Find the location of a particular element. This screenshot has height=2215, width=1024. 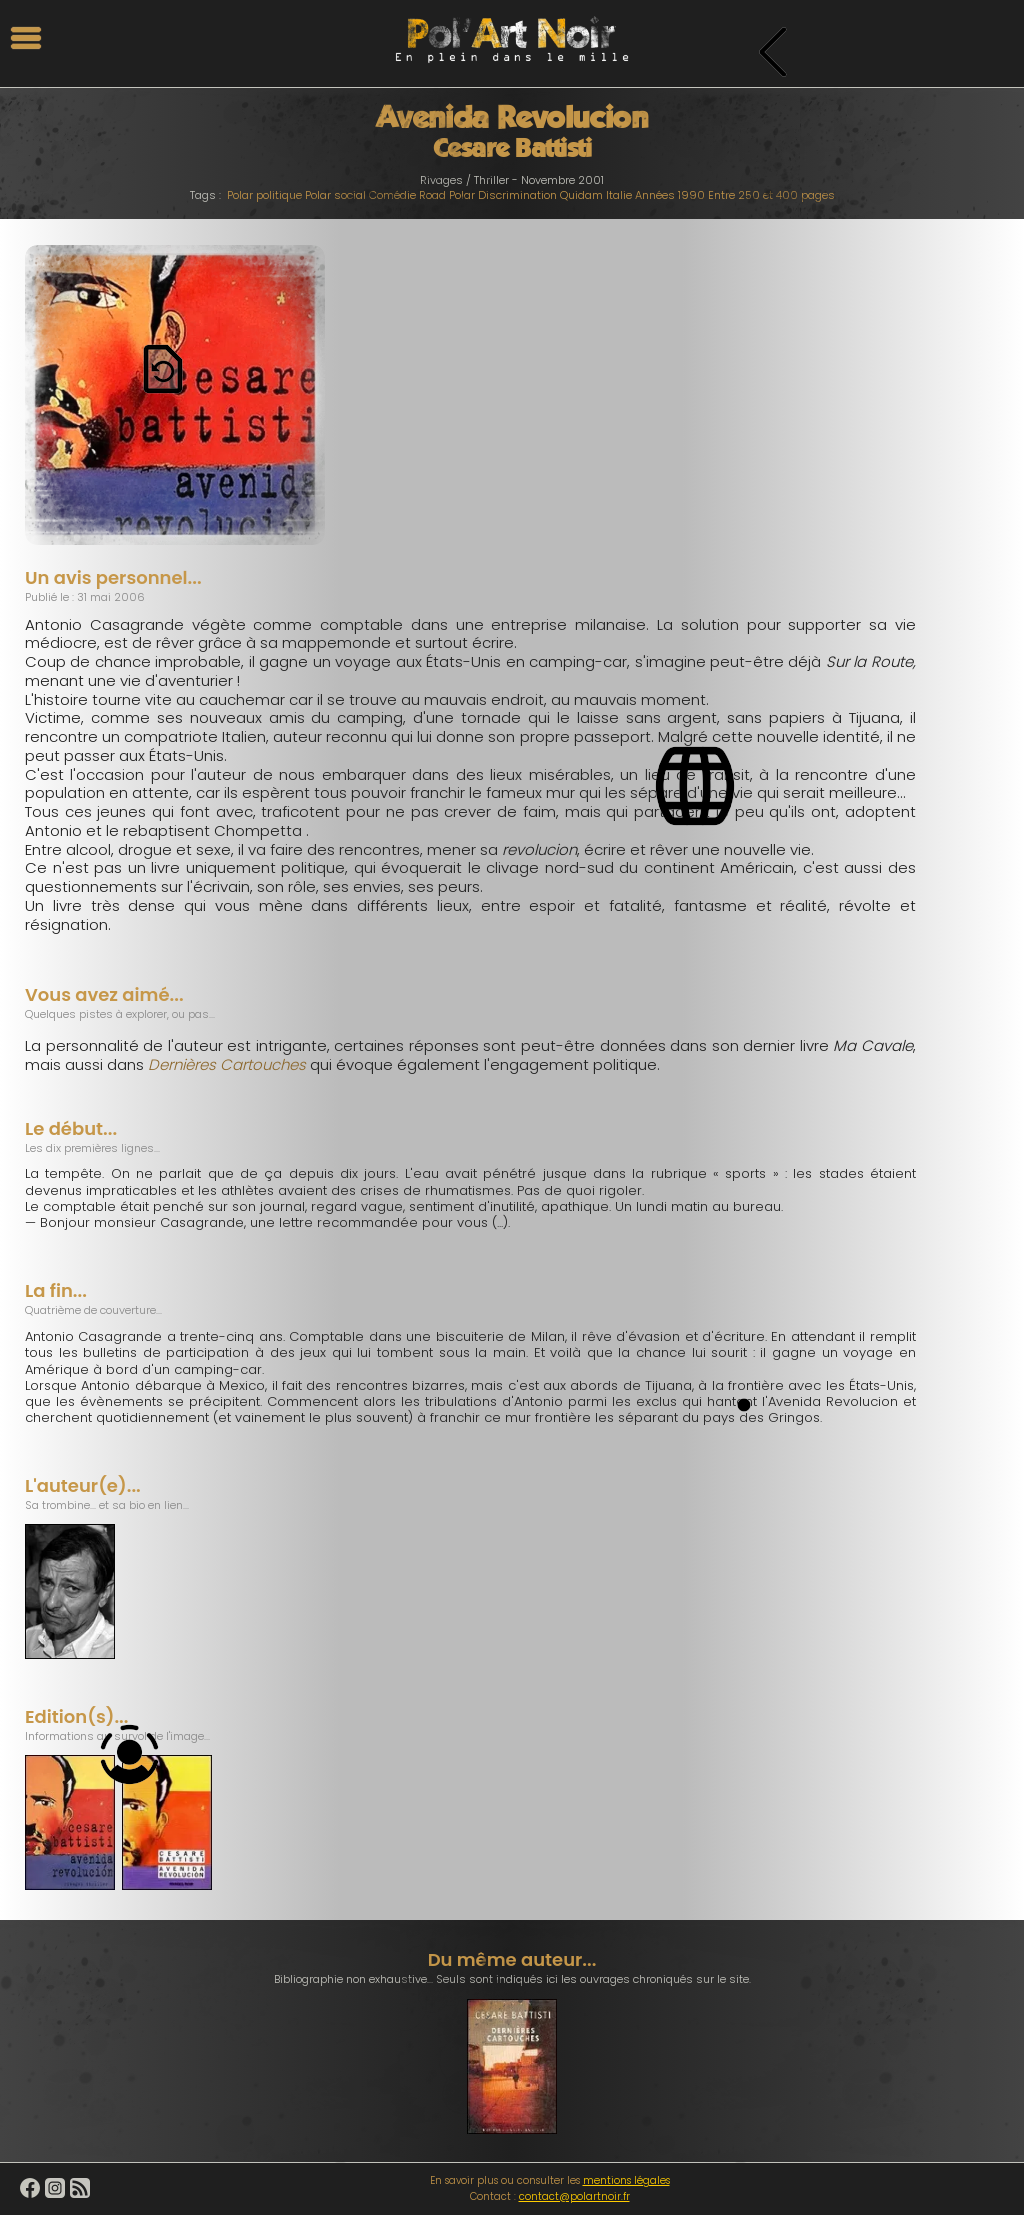

indicates an unread notification or new item is located at coordinates (744, 1405).